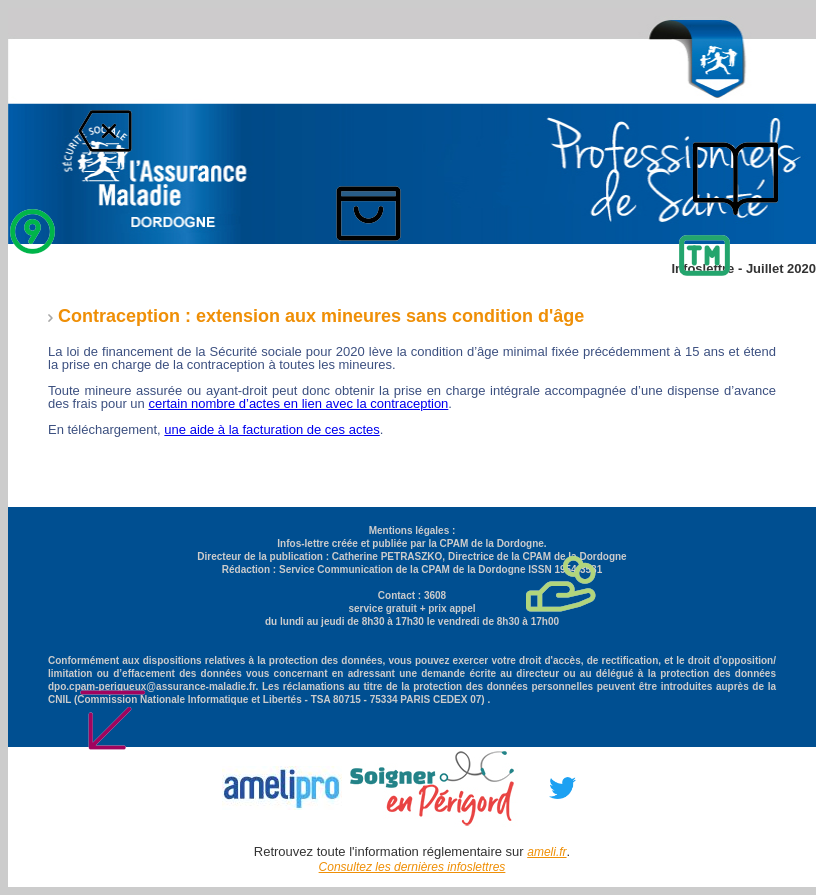 The height and width of the screenshot is (895, 816). What do you see at coordinates (107, 131) in the screenshot?
I see `delete the last character entered` at bounding box center [107, 131].